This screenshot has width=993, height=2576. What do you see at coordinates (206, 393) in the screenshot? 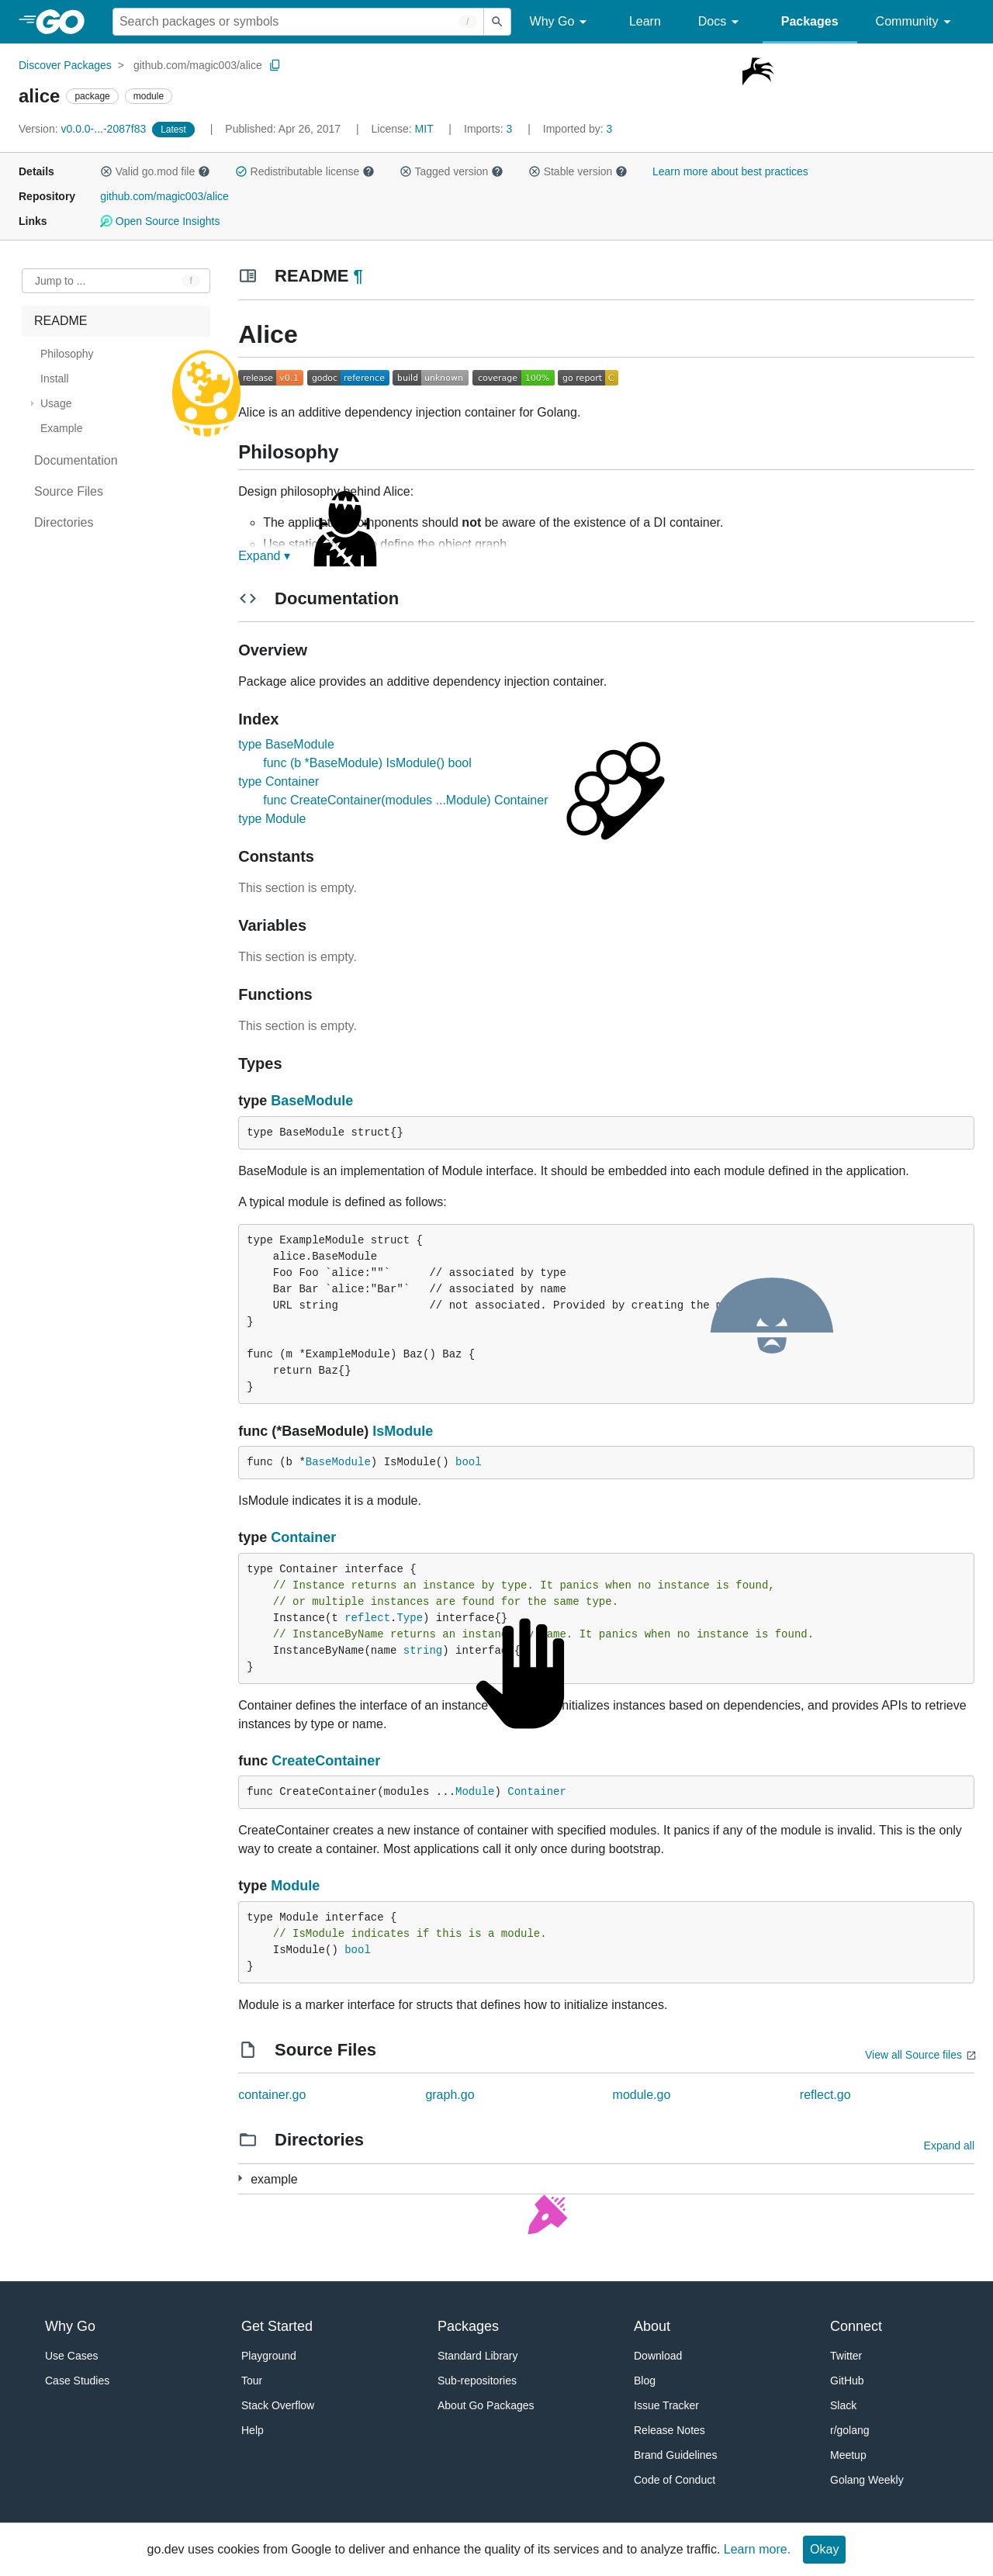
I see `access AI or machine learning features` at bounding box center [206, 393].